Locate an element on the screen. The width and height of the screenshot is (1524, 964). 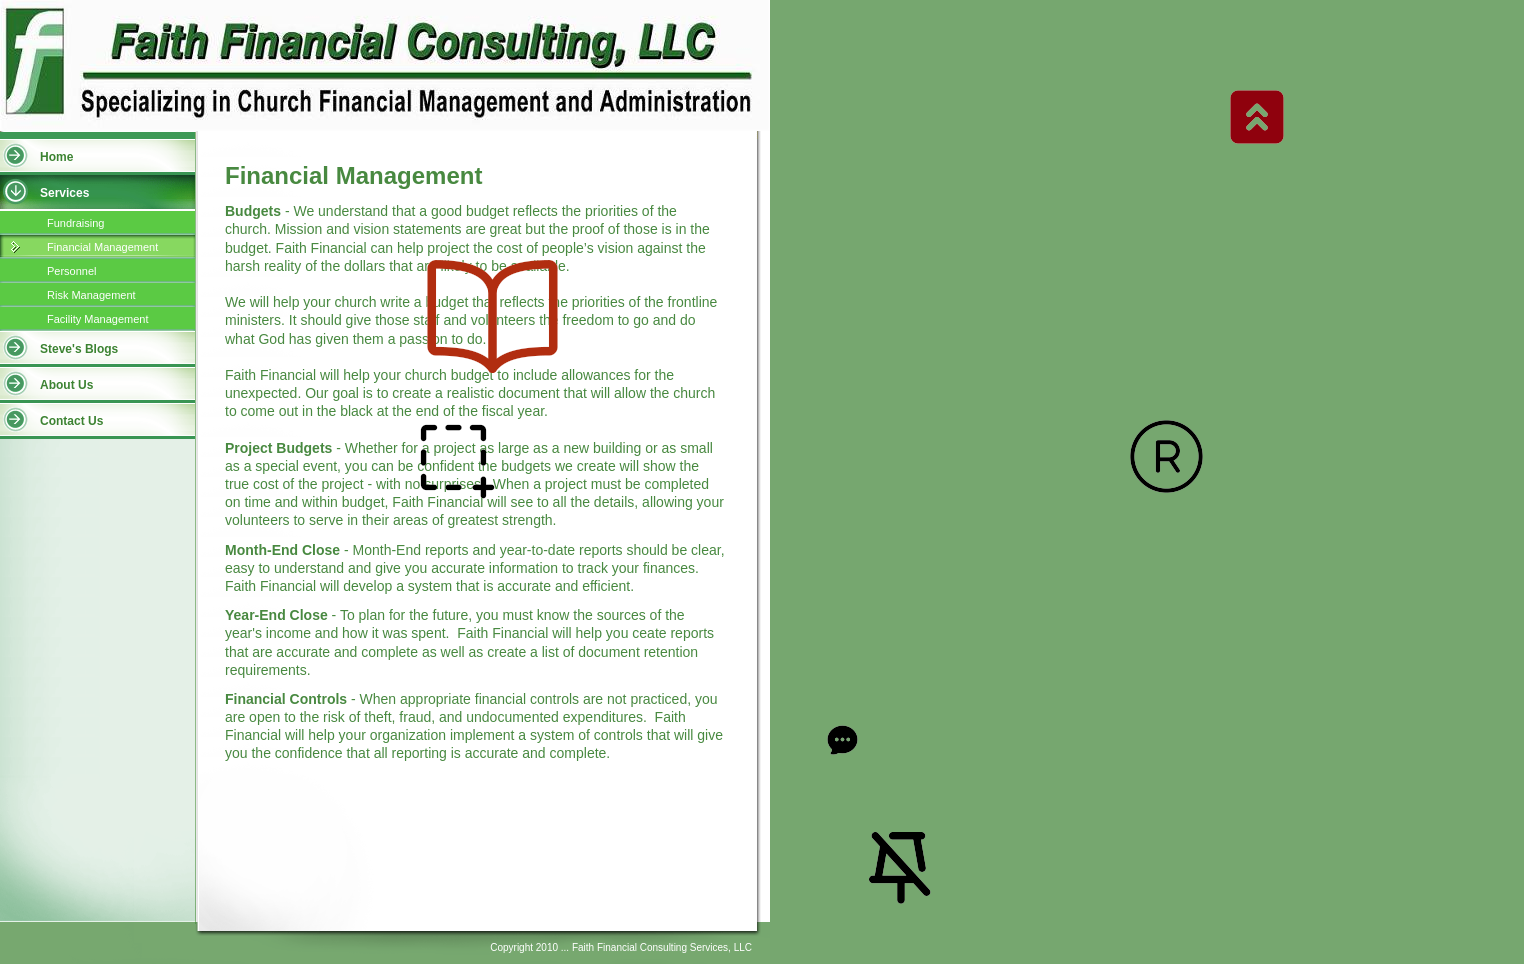
add to current selection is located at coordinates (453, 457).